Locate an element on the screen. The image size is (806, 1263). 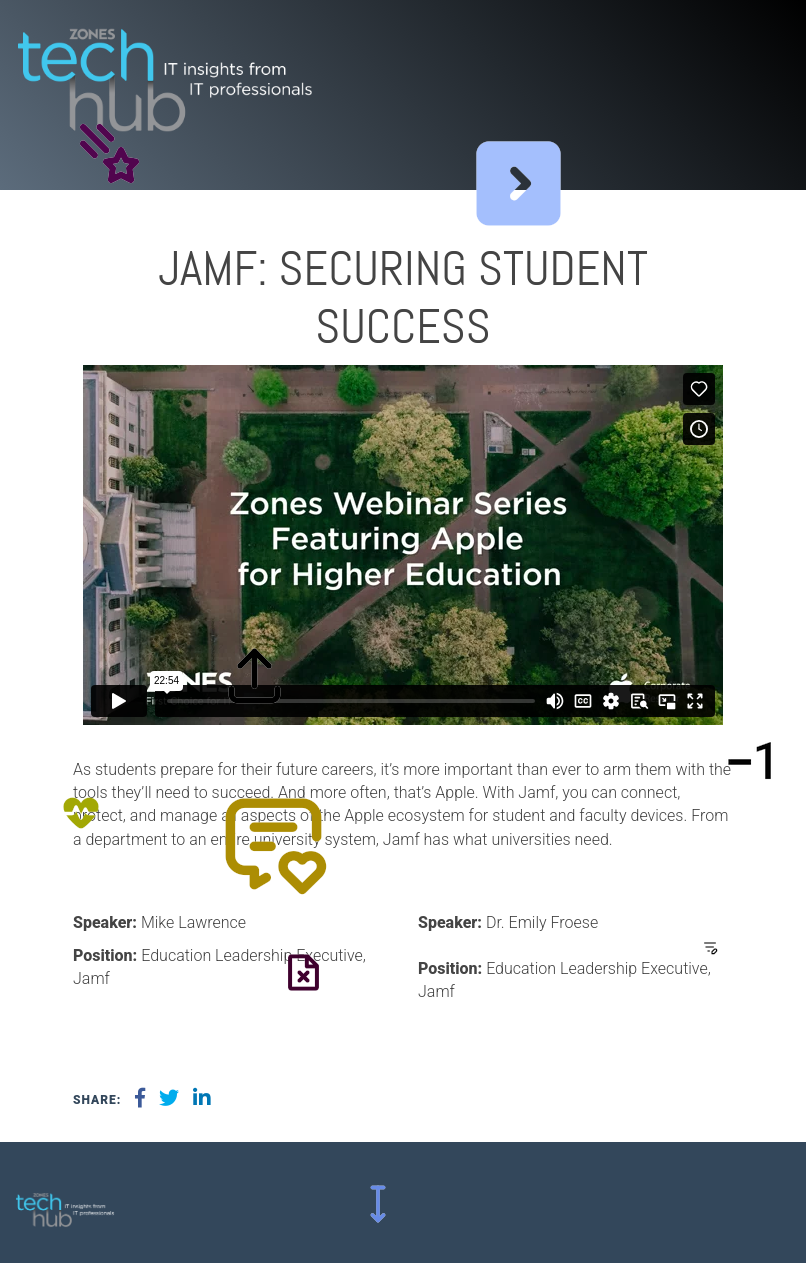
download to bottom or end of list is located at coordinates (378, 1204).